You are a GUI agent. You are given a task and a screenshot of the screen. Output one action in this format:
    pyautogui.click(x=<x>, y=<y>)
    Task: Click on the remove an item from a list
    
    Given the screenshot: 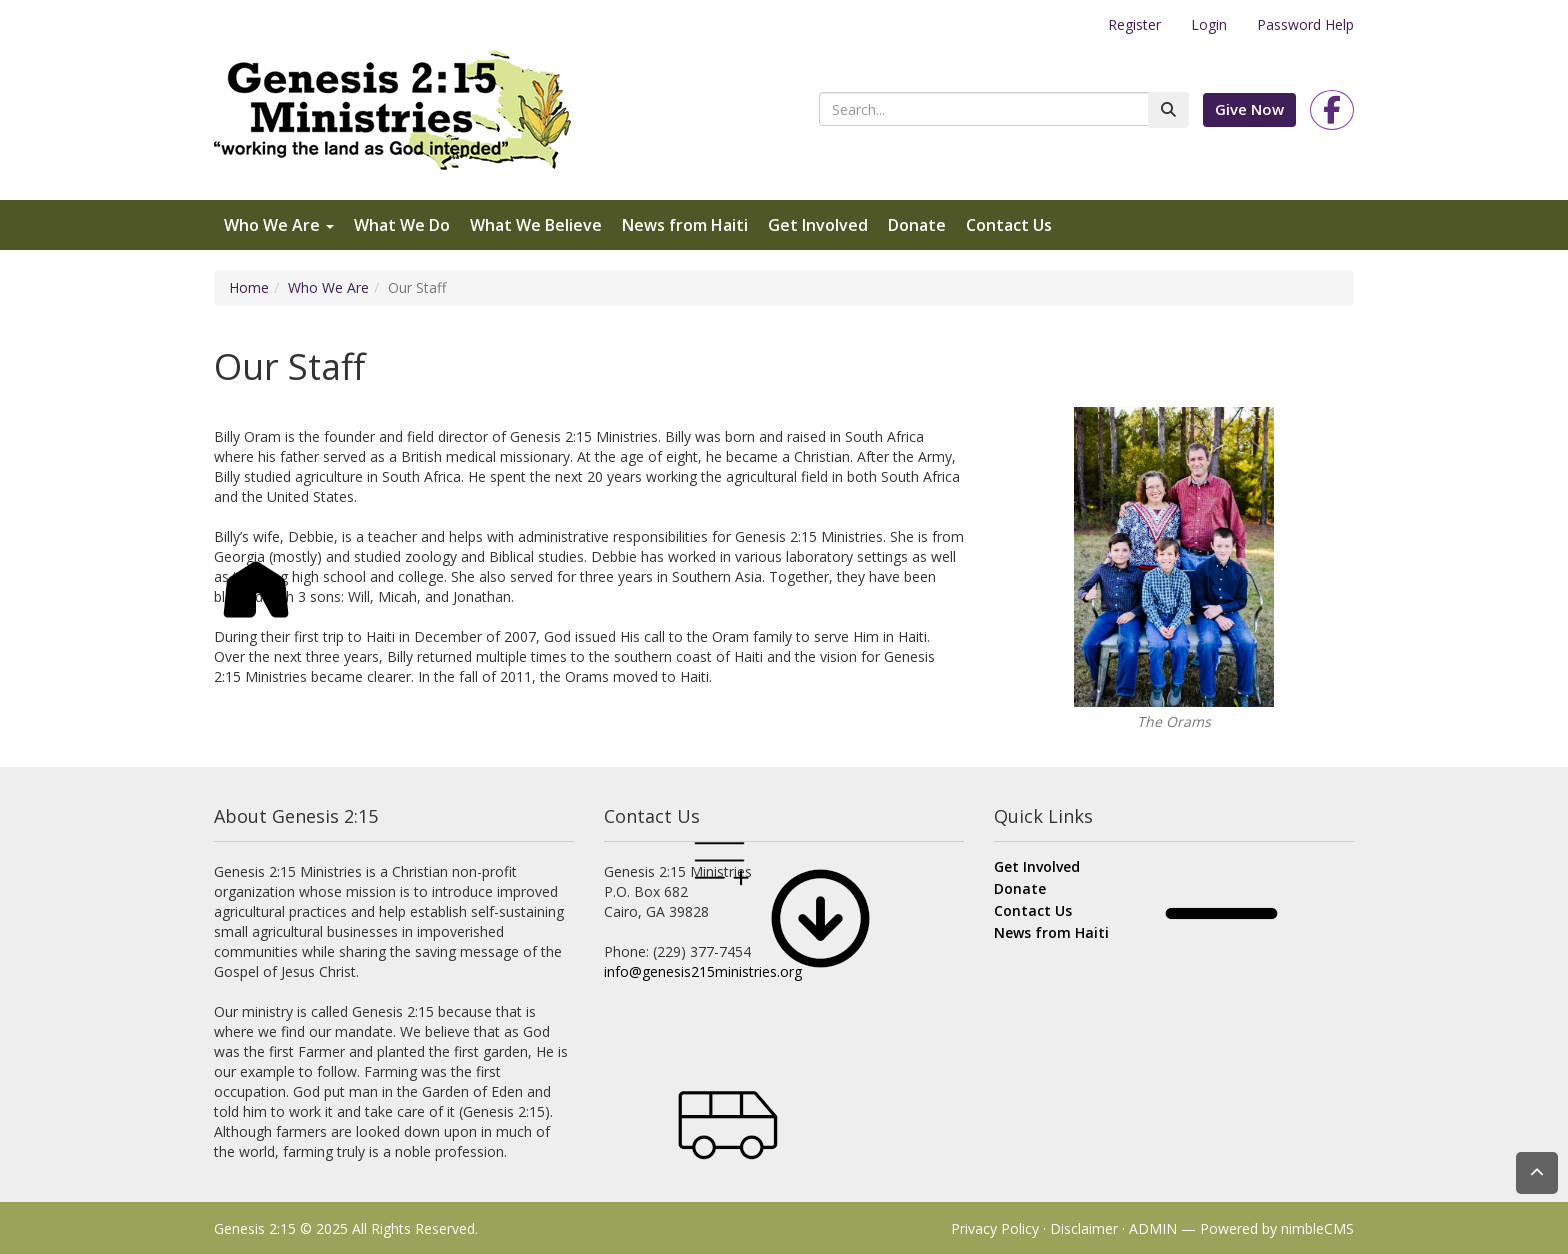 What is the action you would take?
    pyautogui.click(x=1221, y=913)
    